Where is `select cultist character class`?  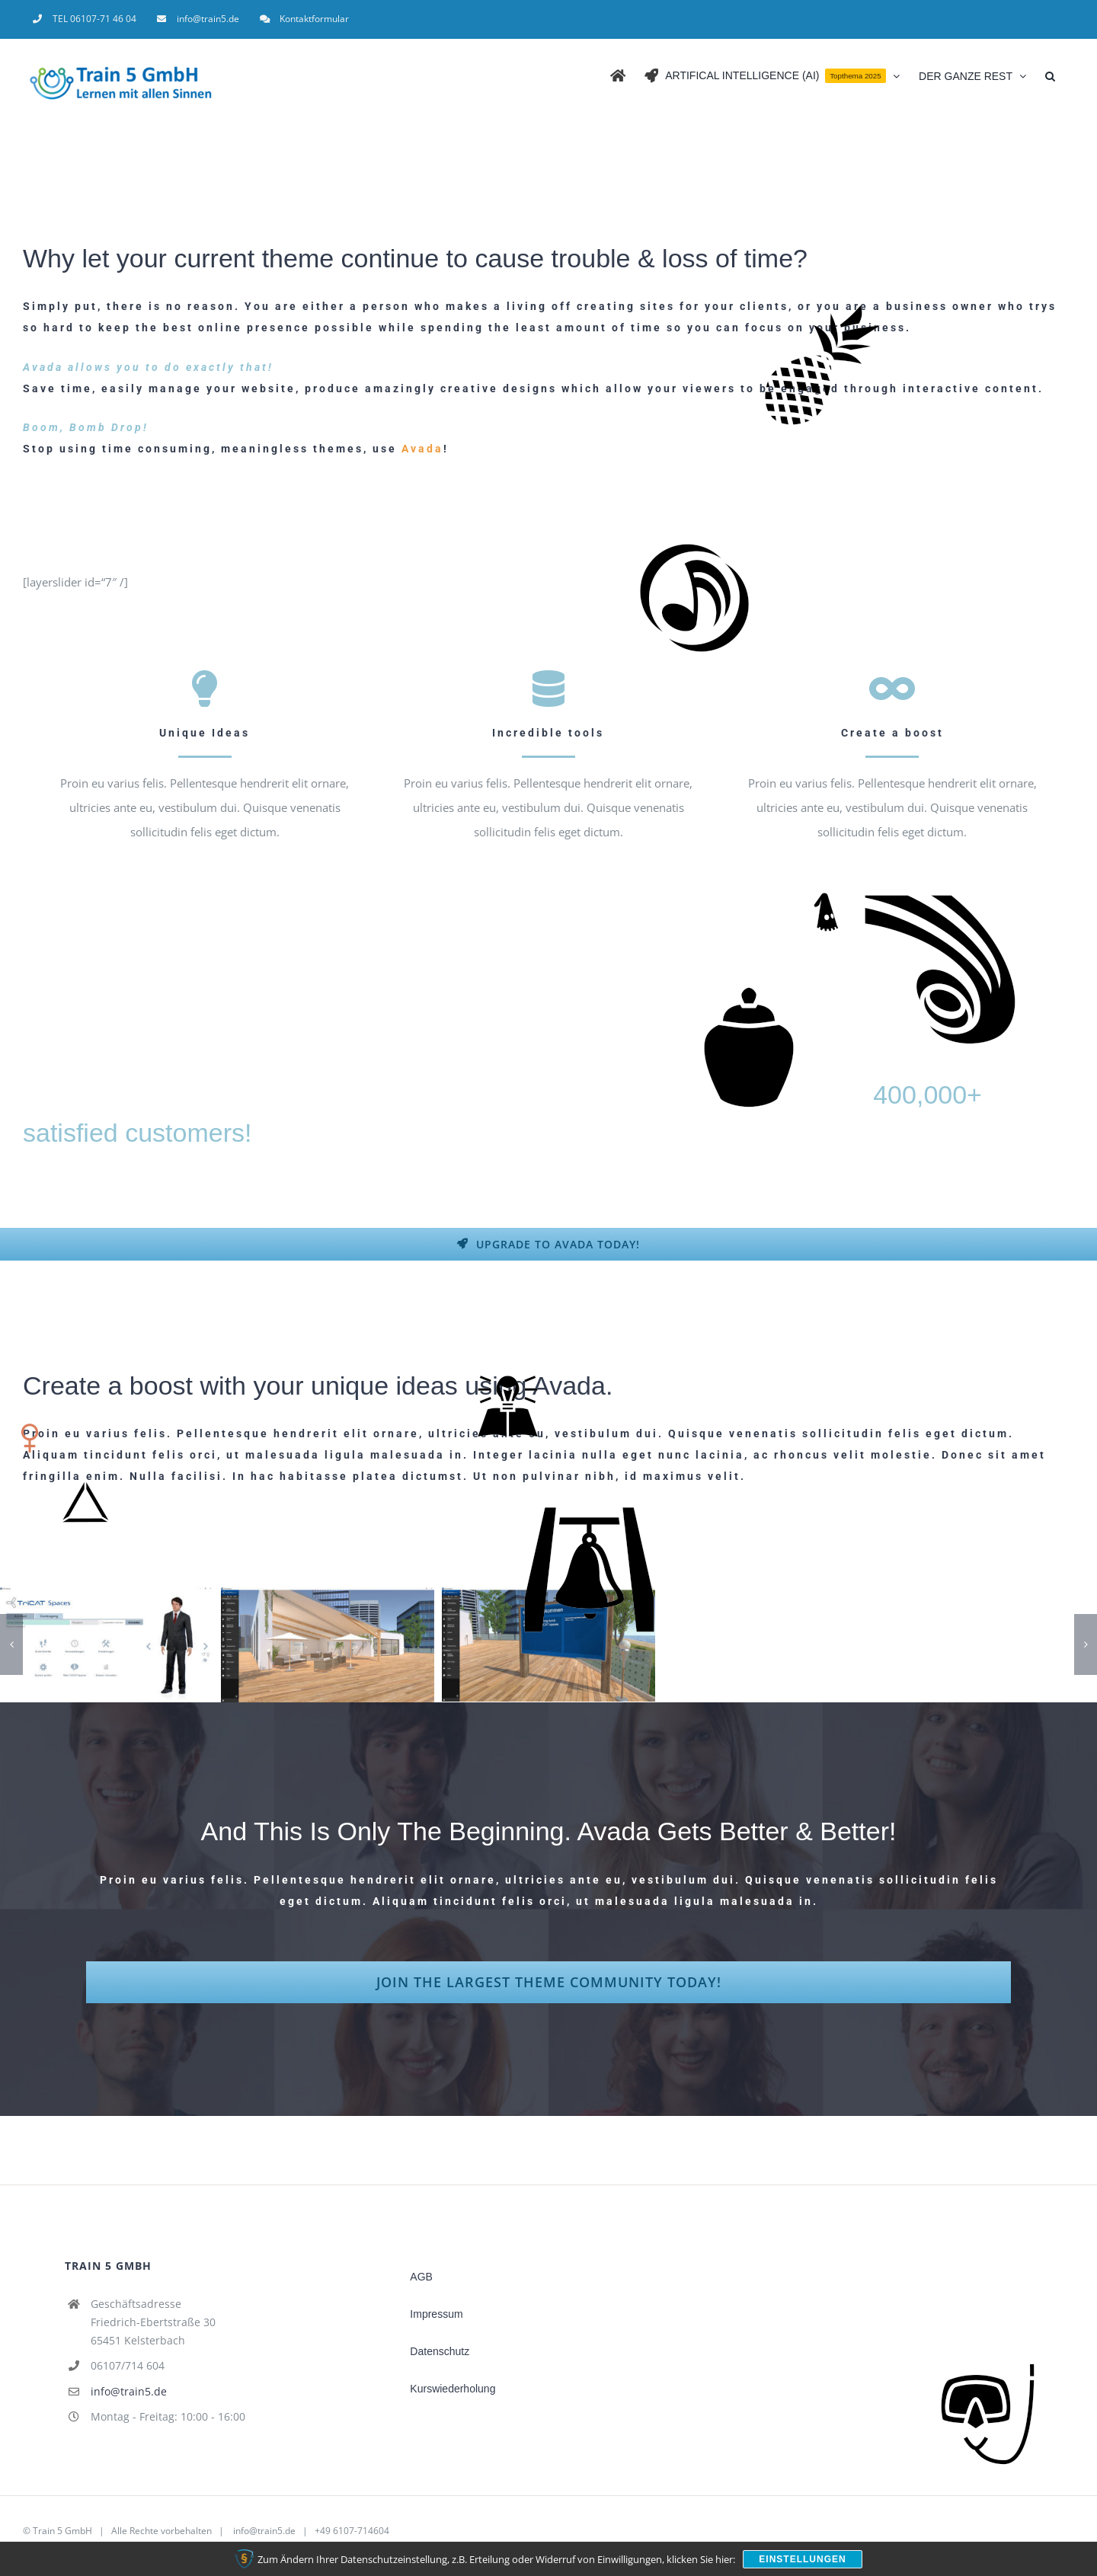 select cultist character class is located at coordinates (826, 912).